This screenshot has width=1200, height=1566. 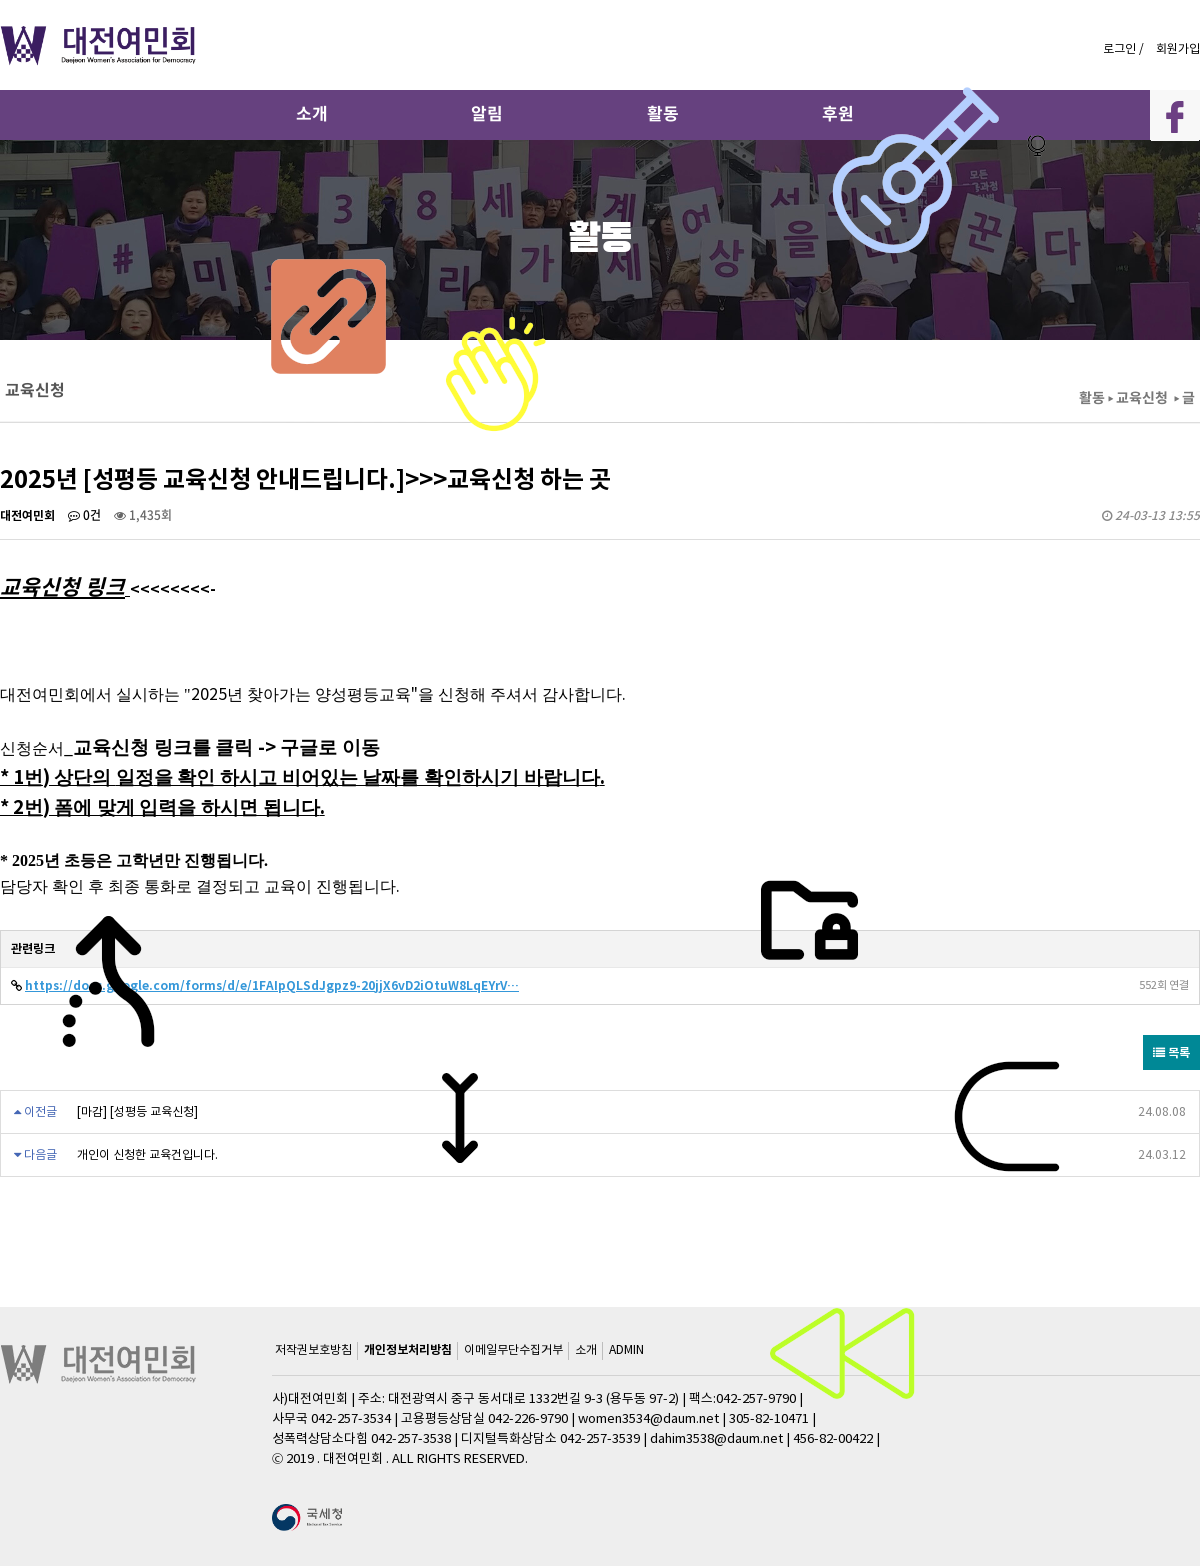 What do you see at coordinates (809, 918) in the screenshot?
I see `access a password-protected folder` at bounding box center [809, 918].